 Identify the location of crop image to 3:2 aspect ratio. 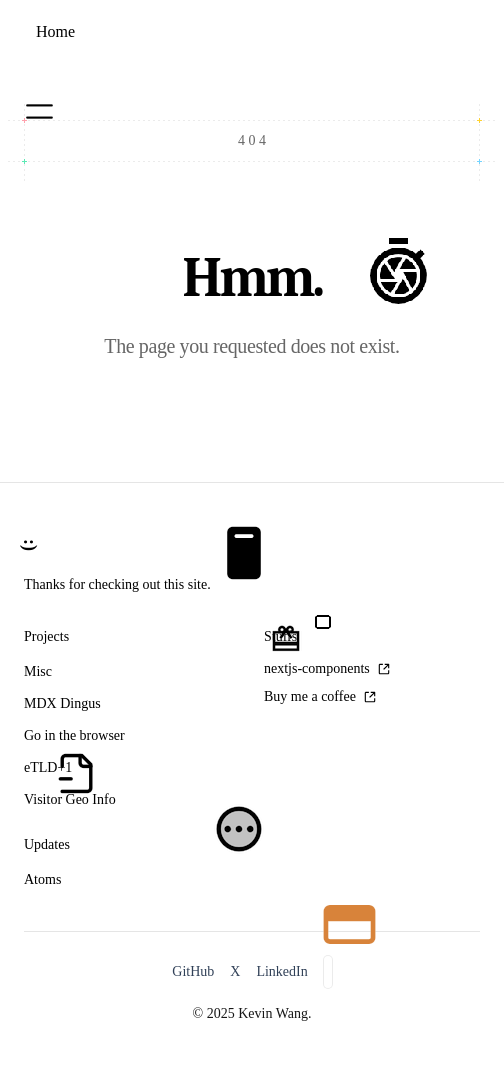
(323, 622).